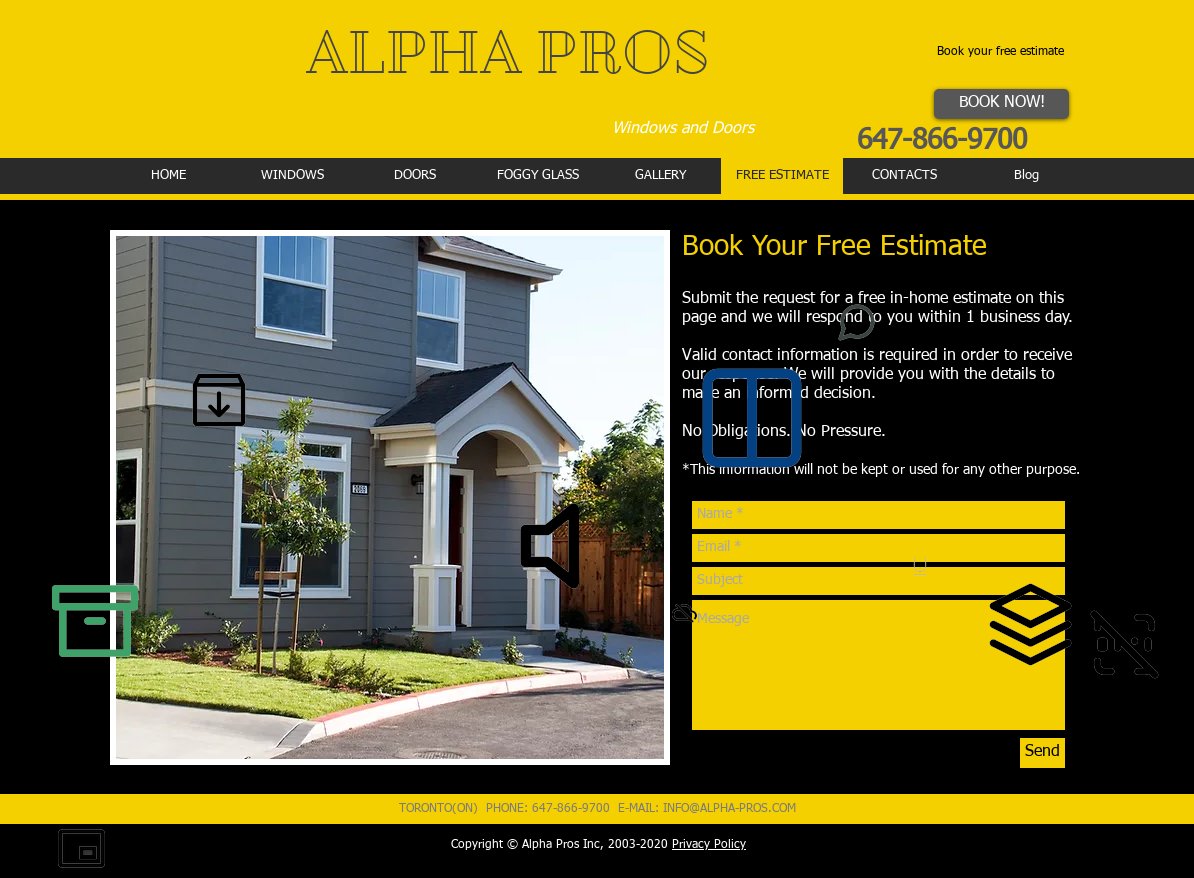  Describe the element at coordinates (856, 322) in the screenshot. I see `open messaging or chat` at that location.